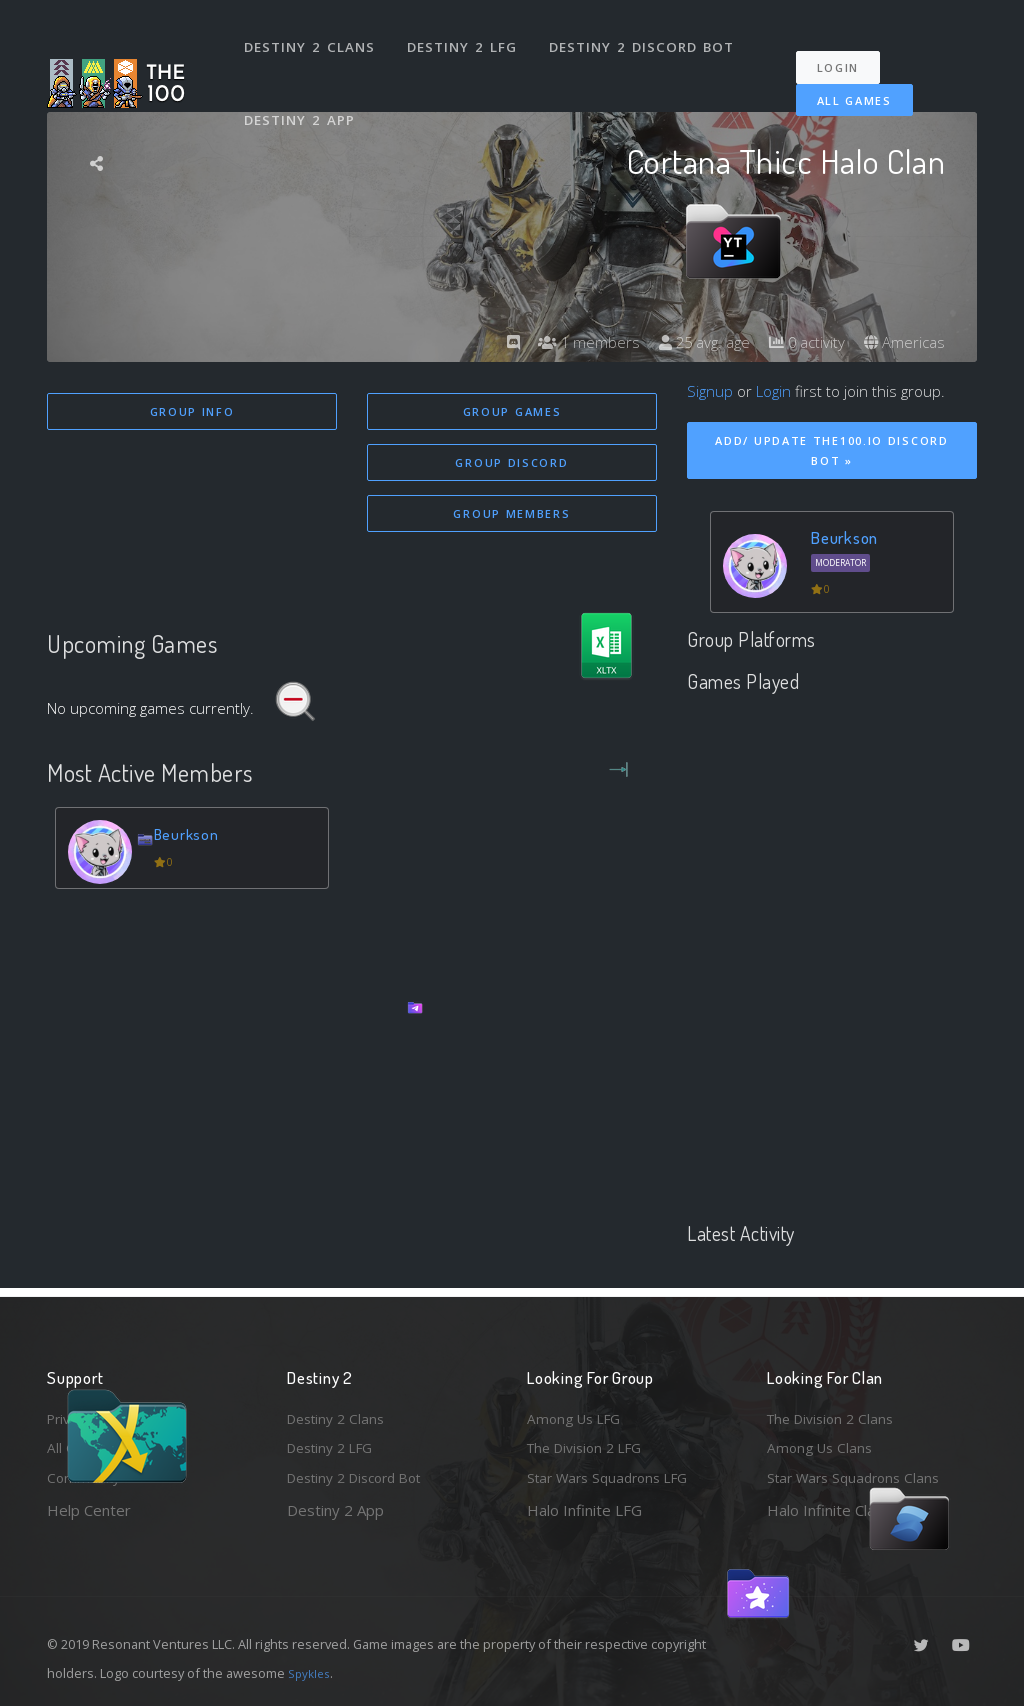 The width and height of the screenshot is (1024, 1706). Describe the element at coordinates (415, 1008) in the screenshot. I see `open telegram downloads folder` at that location.